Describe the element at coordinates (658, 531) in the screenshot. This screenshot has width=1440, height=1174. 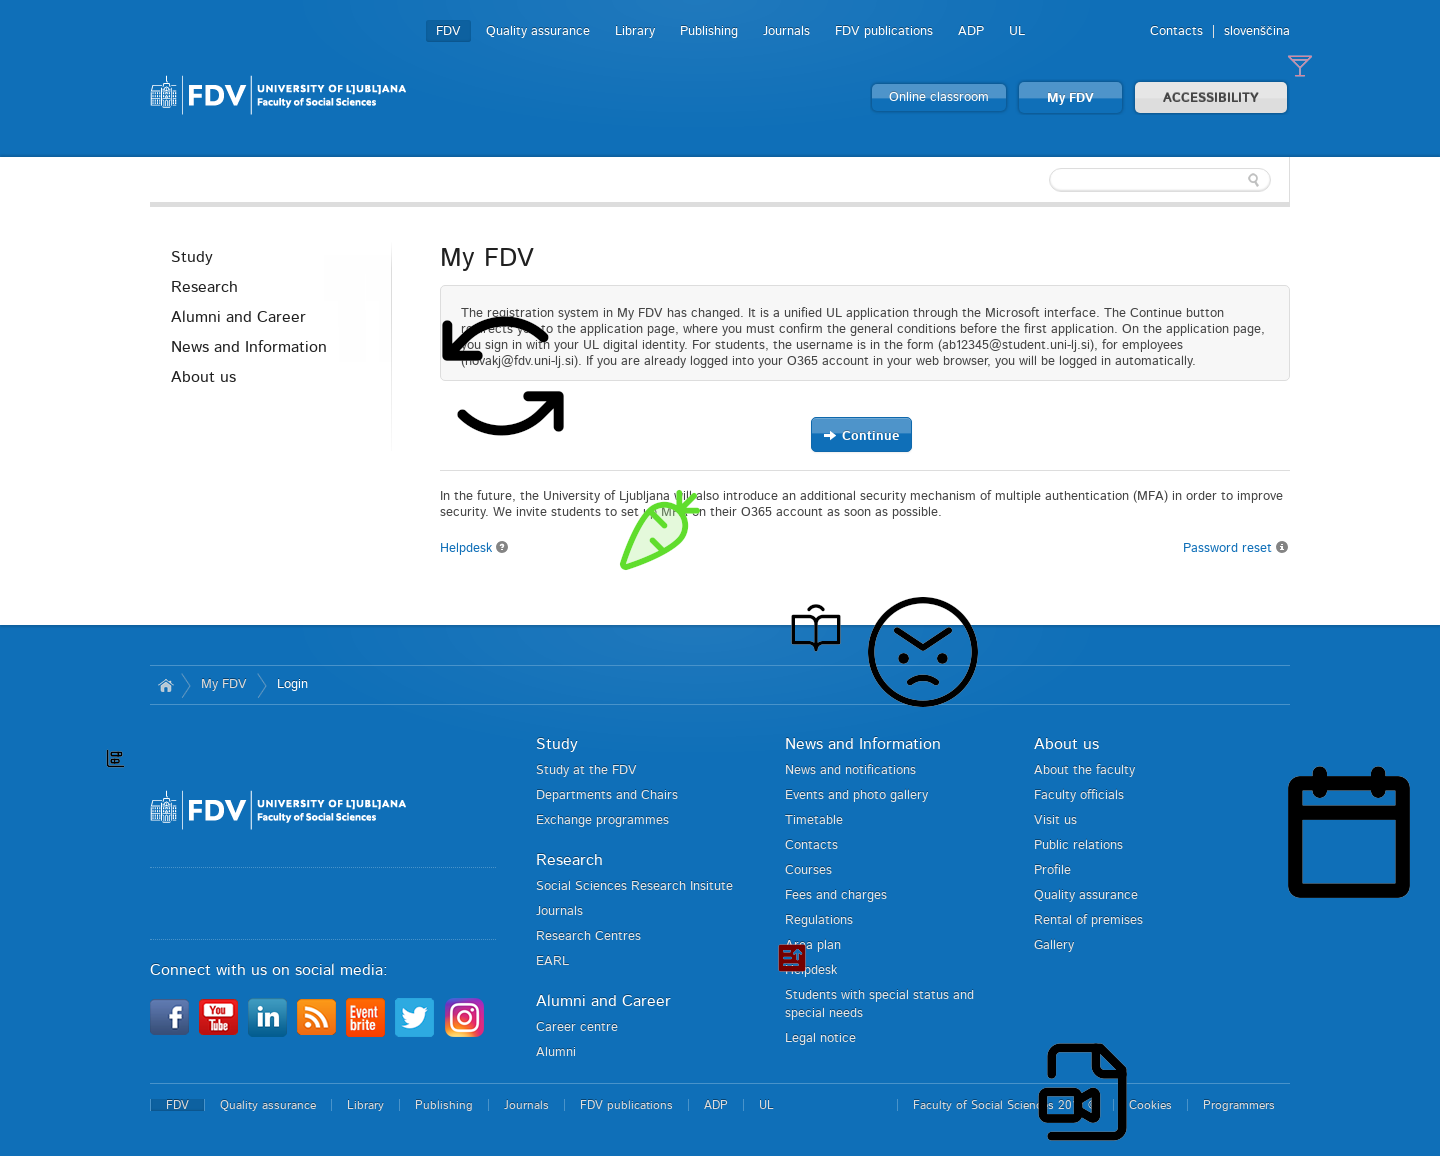
I see `browse vegetable or produce category` at that location.